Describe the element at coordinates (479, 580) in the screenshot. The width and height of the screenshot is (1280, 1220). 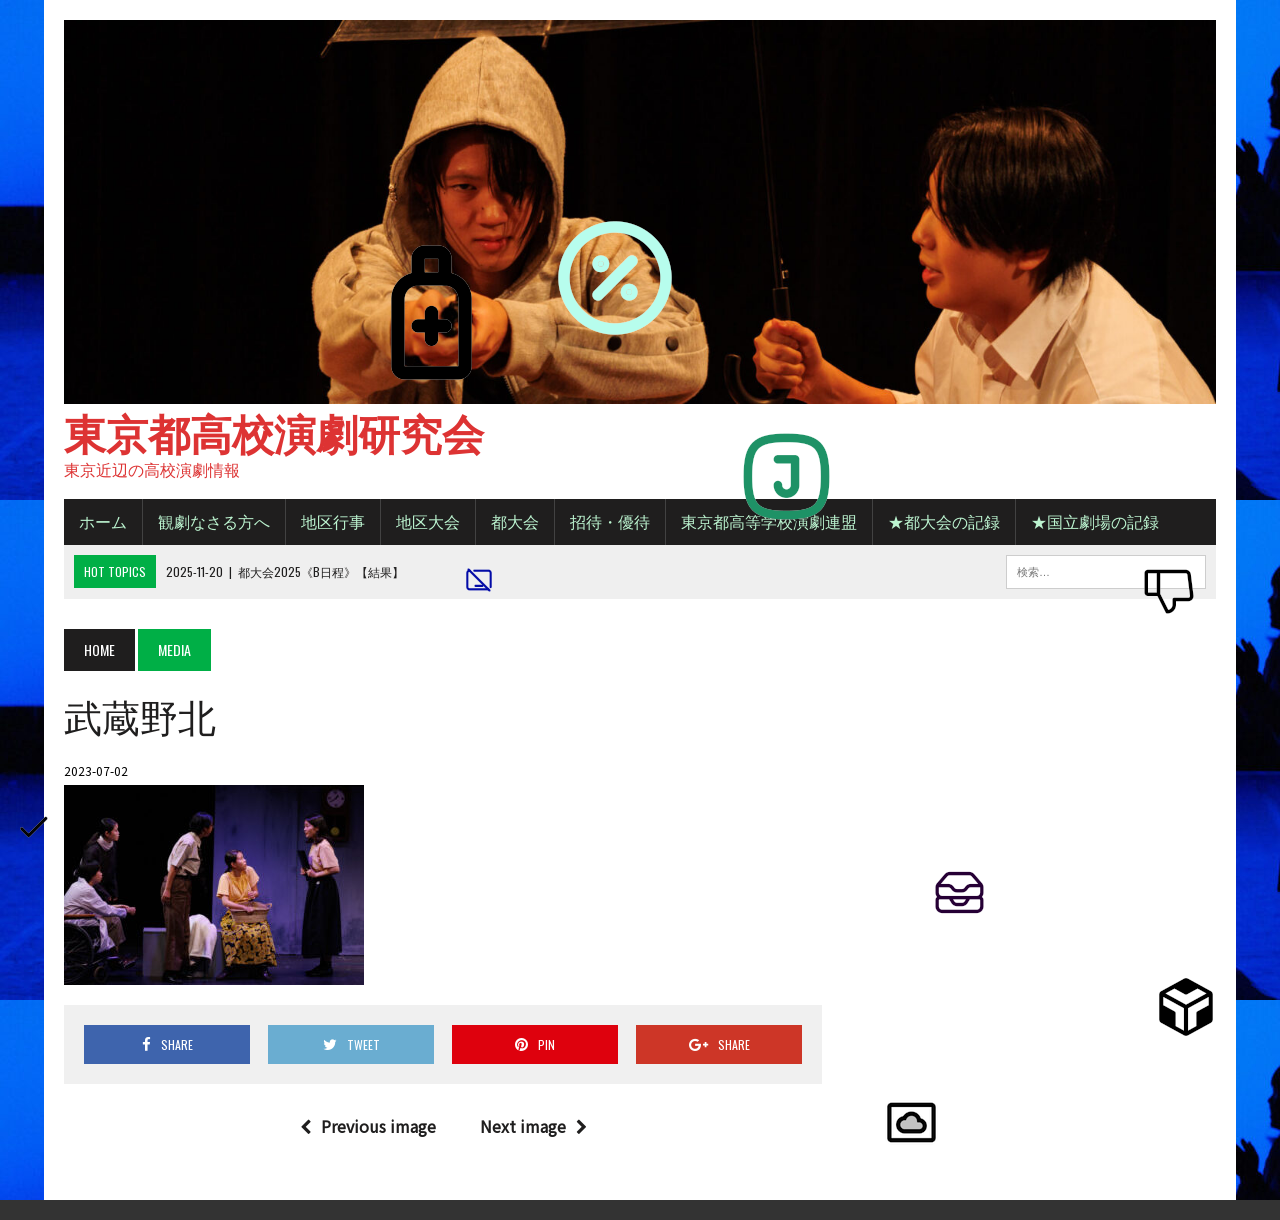
I see `iPad is disconnected or unavailable` at that location.